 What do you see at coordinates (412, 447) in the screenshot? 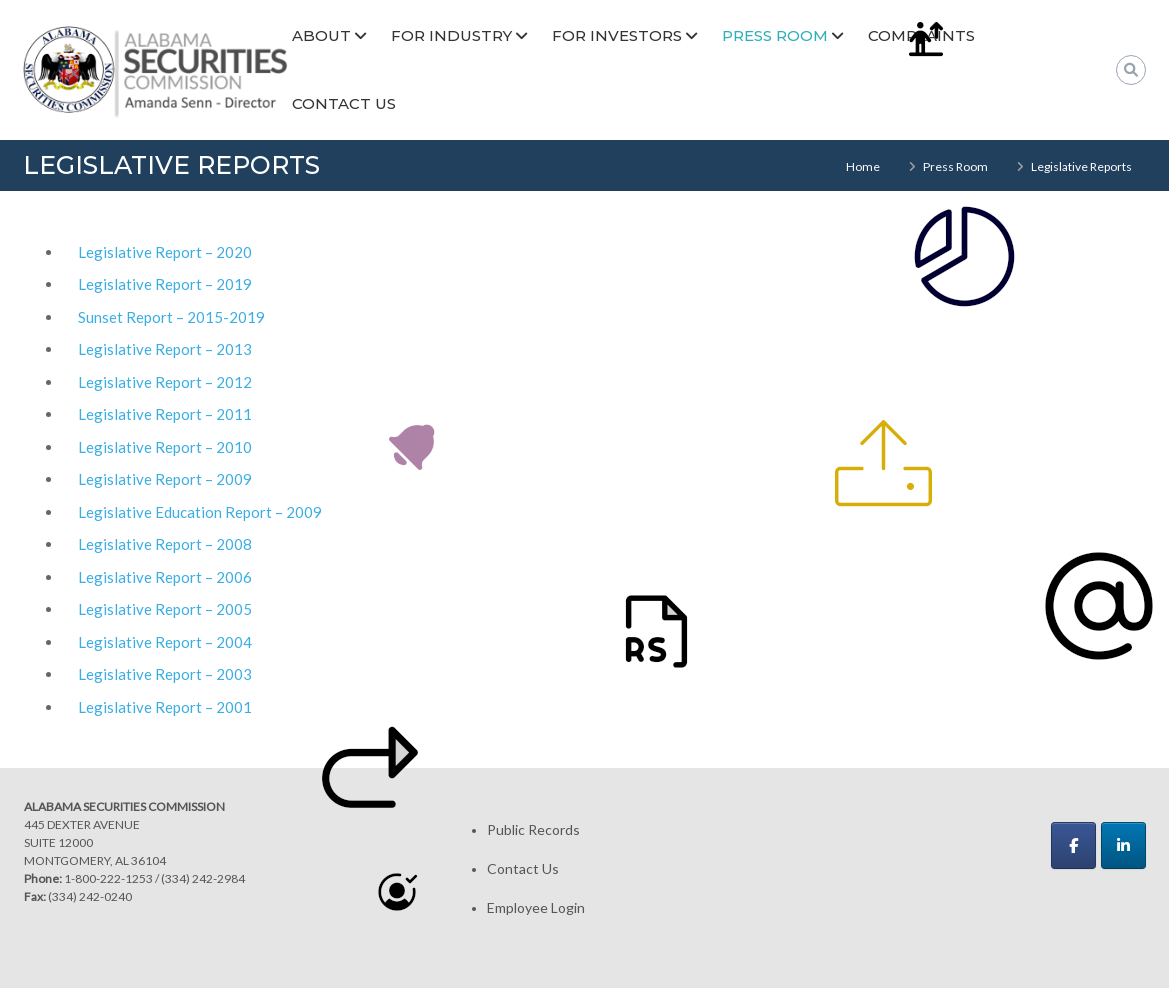
I see `notifications are active` at bounding box center [412, 447].